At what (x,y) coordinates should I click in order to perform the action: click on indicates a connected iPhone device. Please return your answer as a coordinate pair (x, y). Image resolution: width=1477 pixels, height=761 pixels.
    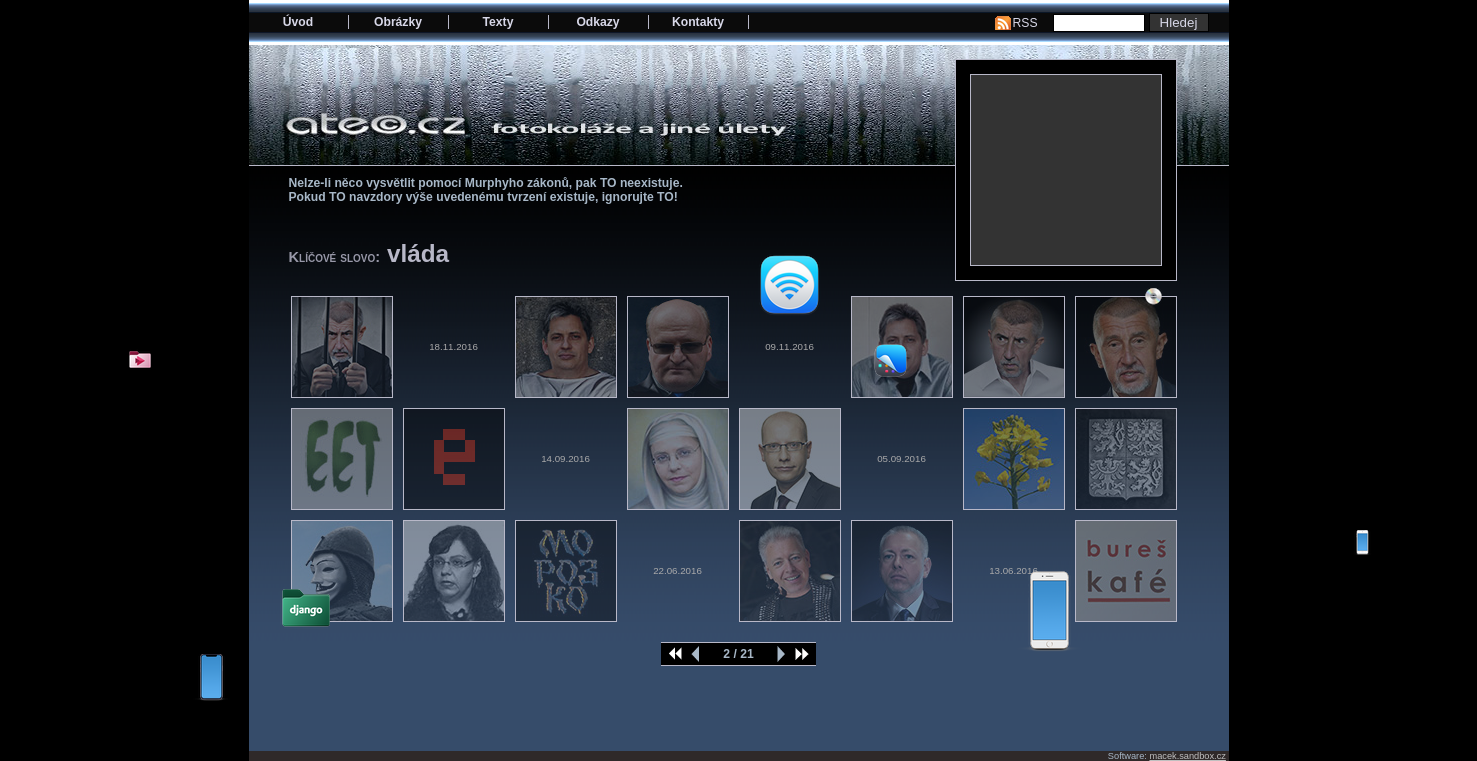
    Looking at the image, I should click on (211, 677).